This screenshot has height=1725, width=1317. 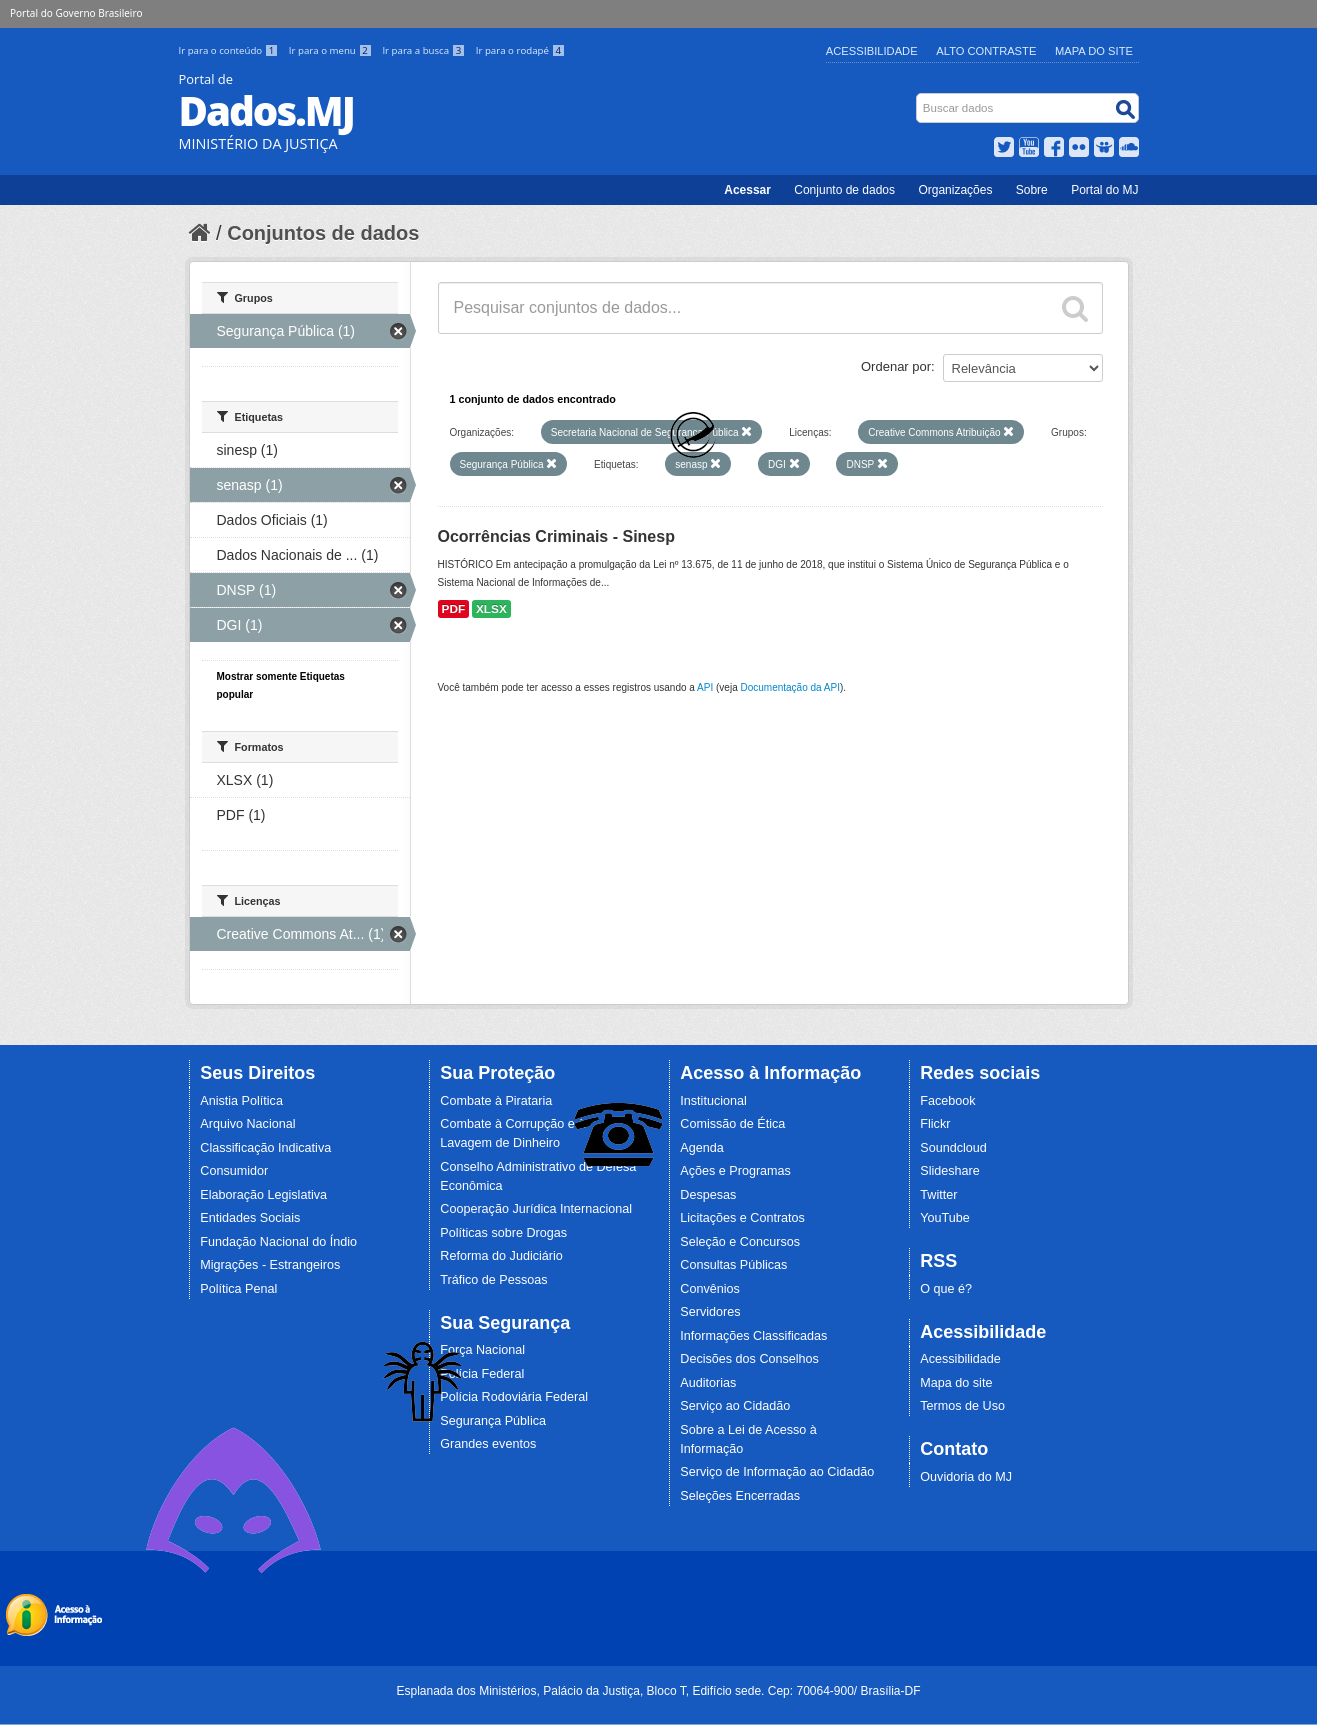 What do you see at coordinates (422, 1381) in the screenshot?
I see `select octopus-human hybrid character` at bounding box center [422, 1381].